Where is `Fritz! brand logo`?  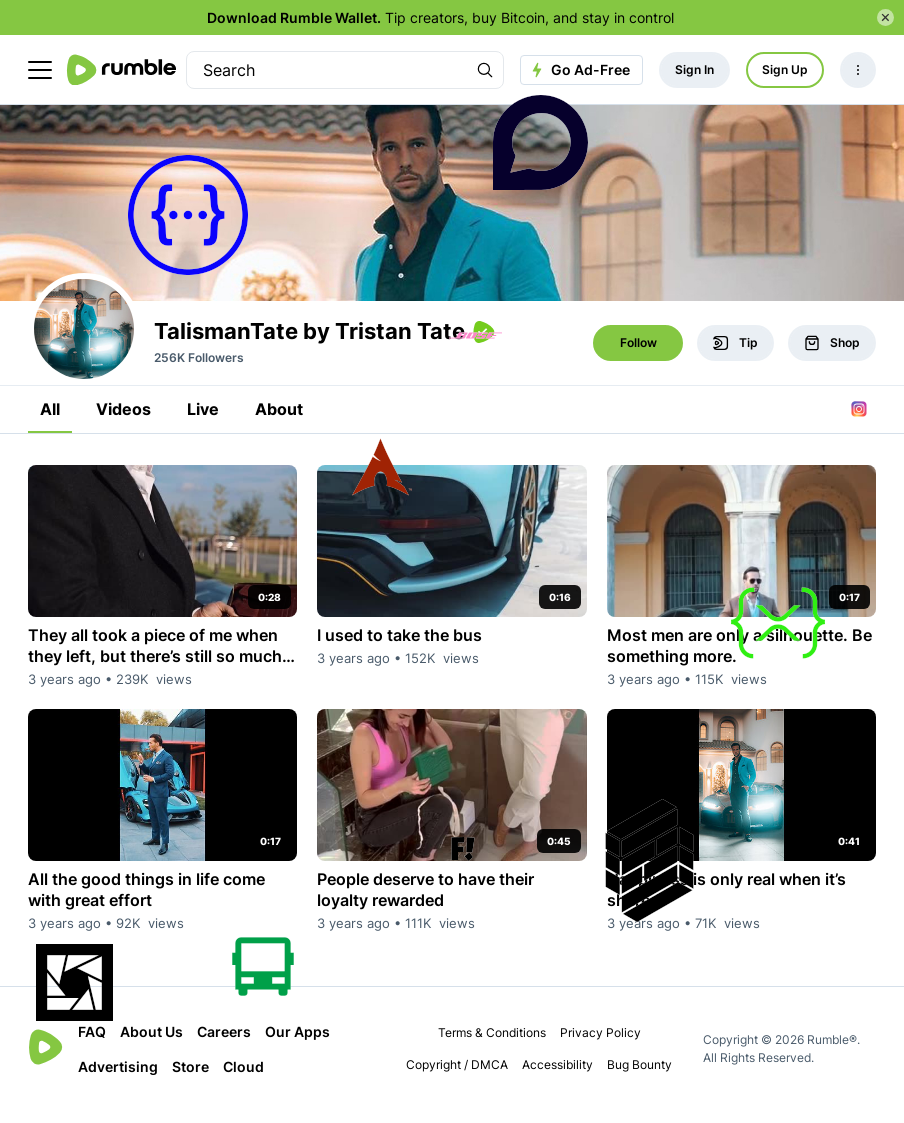 Fritz! brand logo is located at coordinates (463, 849).